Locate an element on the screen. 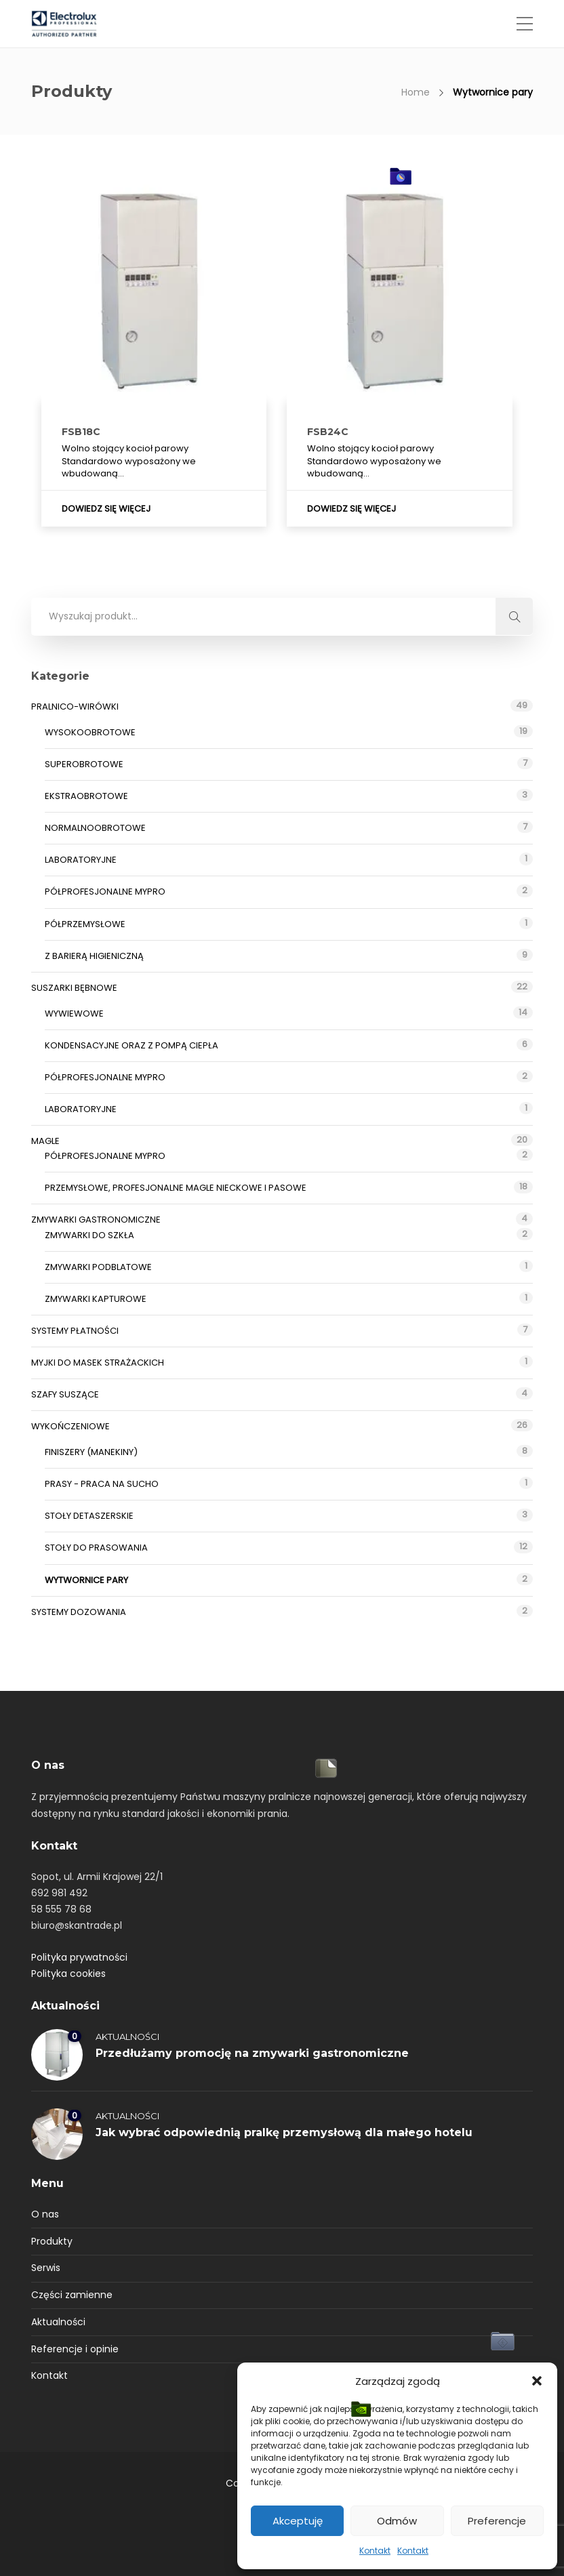 The height and width of the screenshot is (2576, 564). access public or shared files folder is located at coordinates (502, 2341).